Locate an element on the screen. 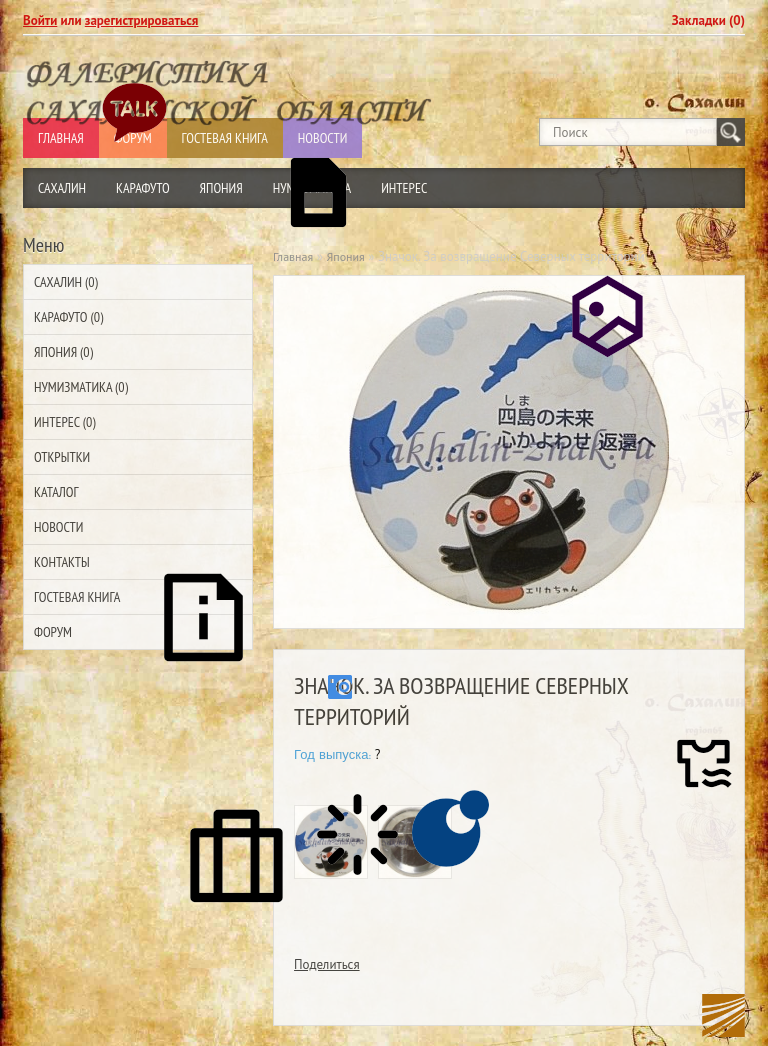  Fraunhofer-Gesellschaft organization logo is located at coordinates (723, 1015).